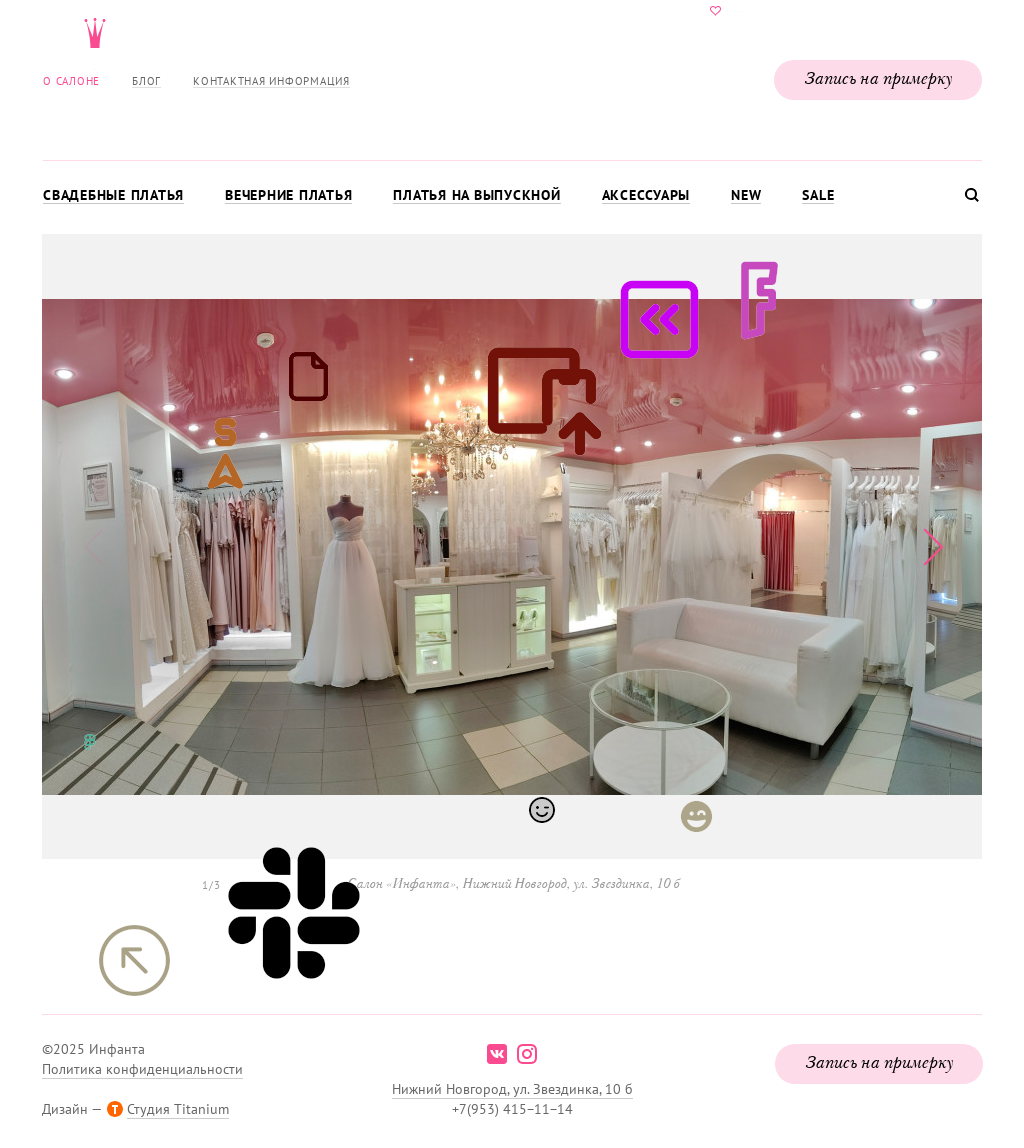 The width and height of the screenshot is (1024, 1148). I want to click on navigate southward, so click(225, 453).